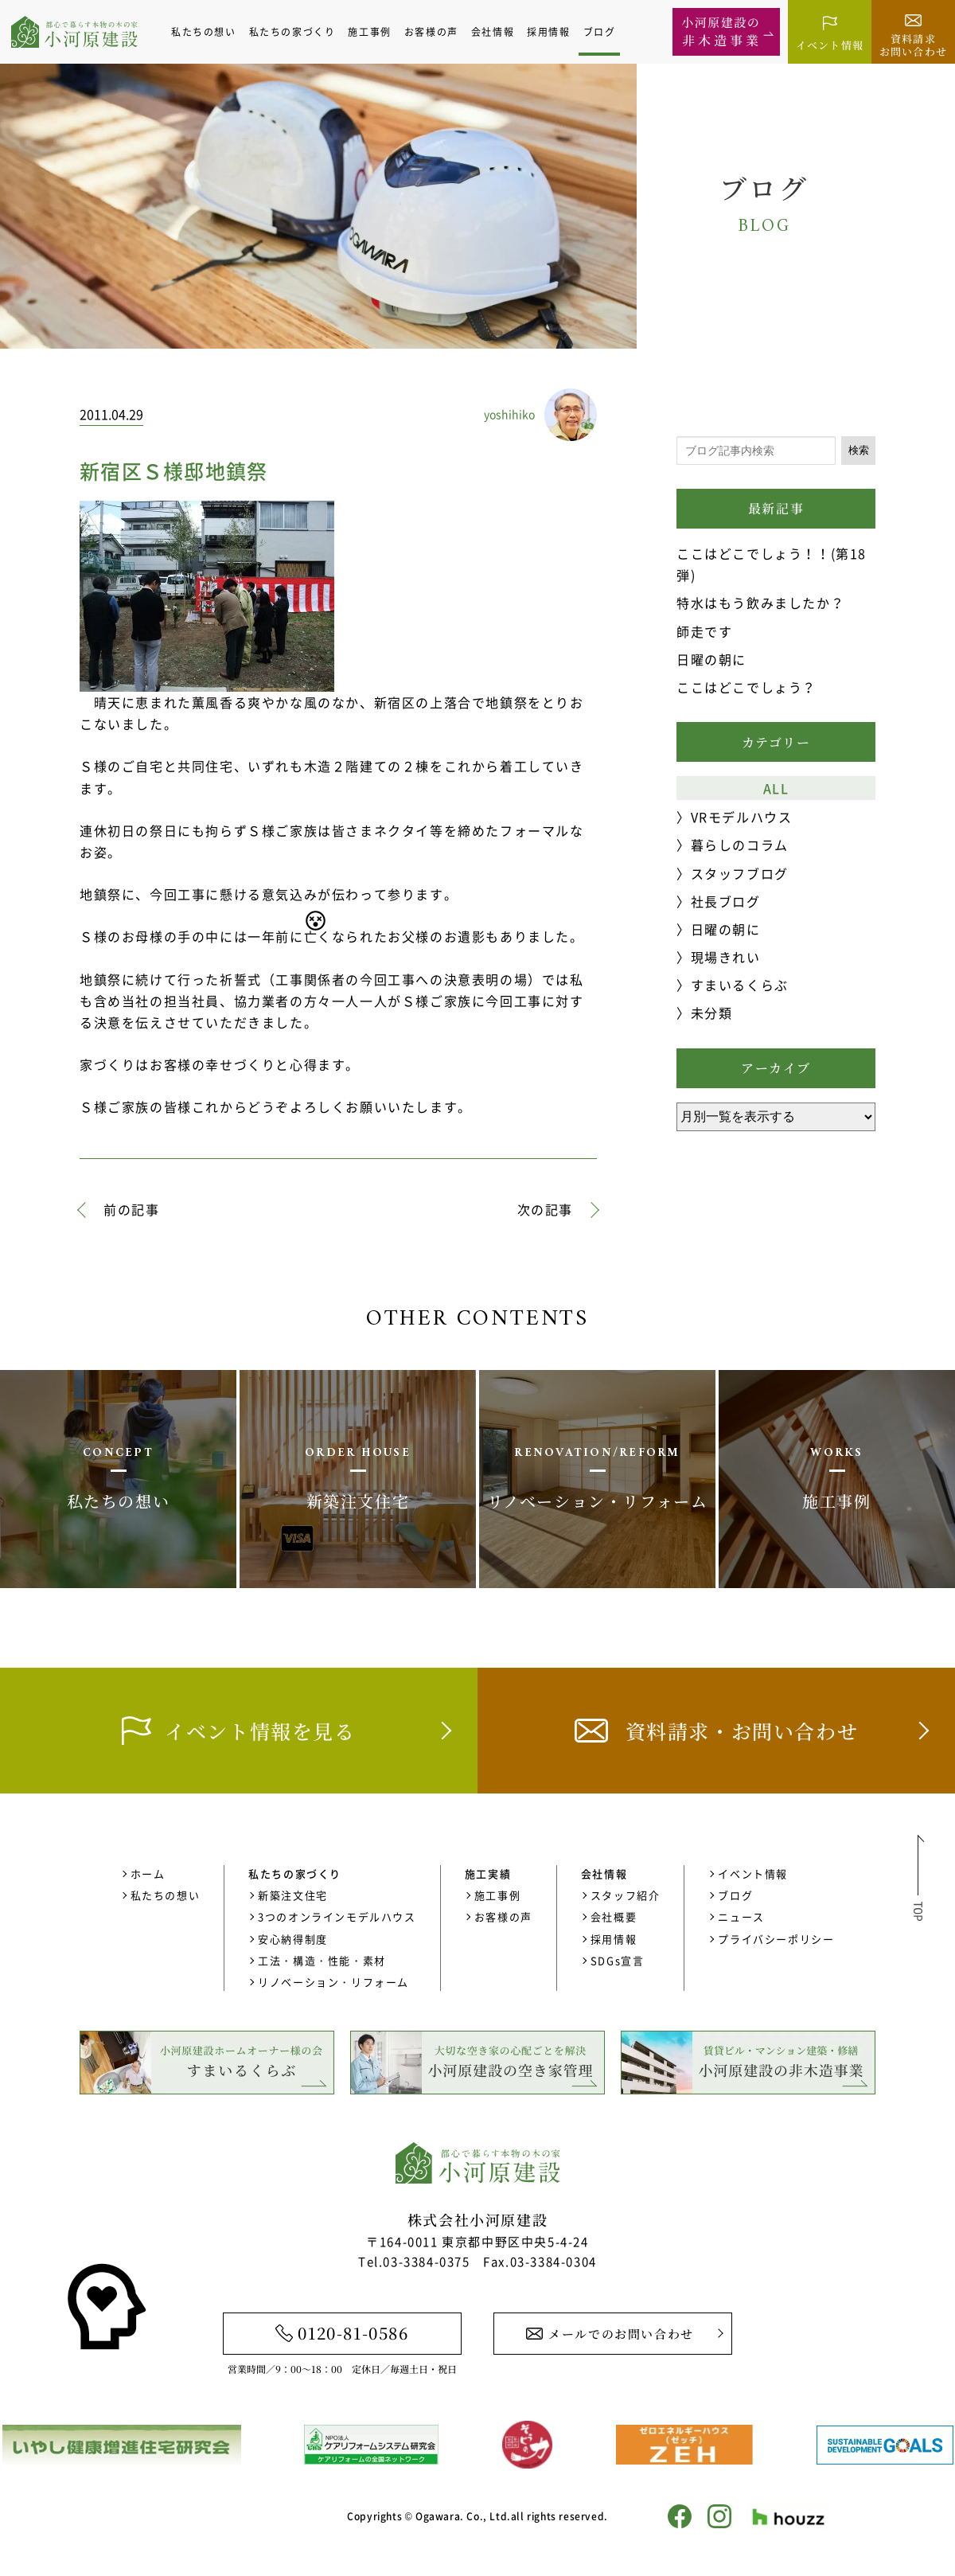  What do you see at coordinates (106, 2306) in the screenshot?
I see `access mental health resources` at bounding box center [106, 2306].